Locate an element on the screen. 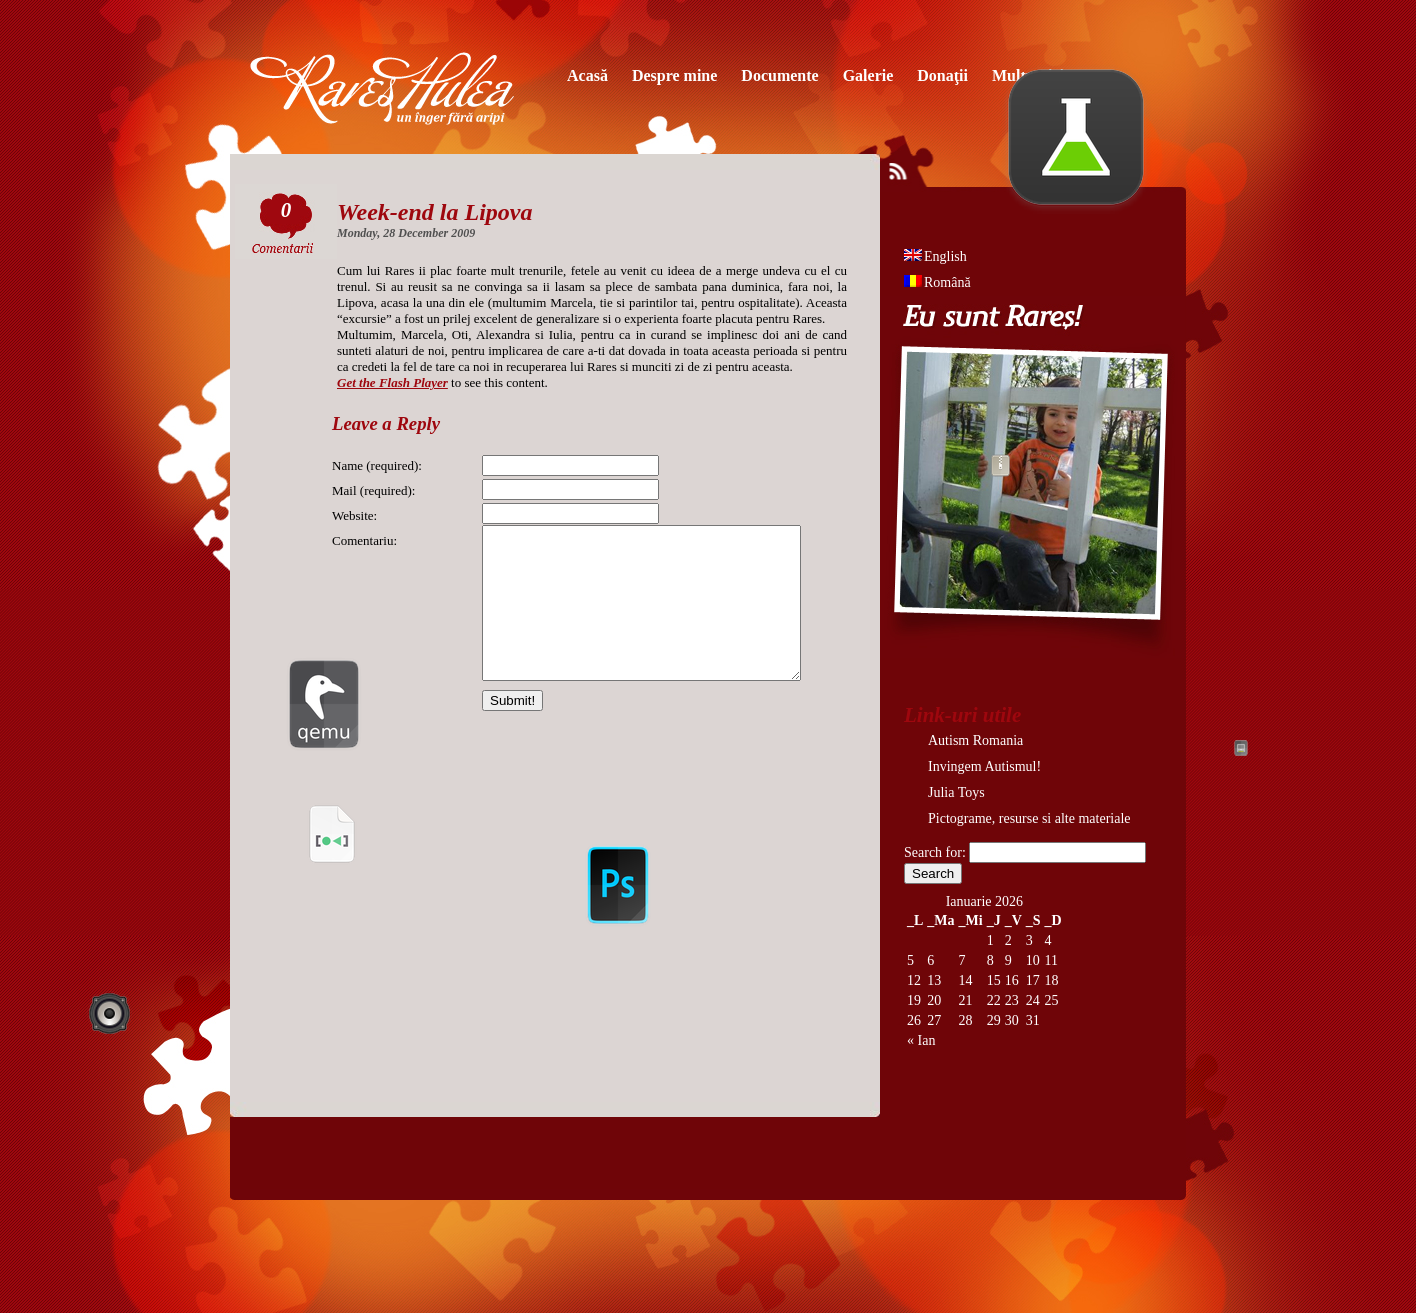 Image resolution: width=1416 pixels, height=1313 pixels. a systemd unit configuration file is located at coordinates (332, 834).